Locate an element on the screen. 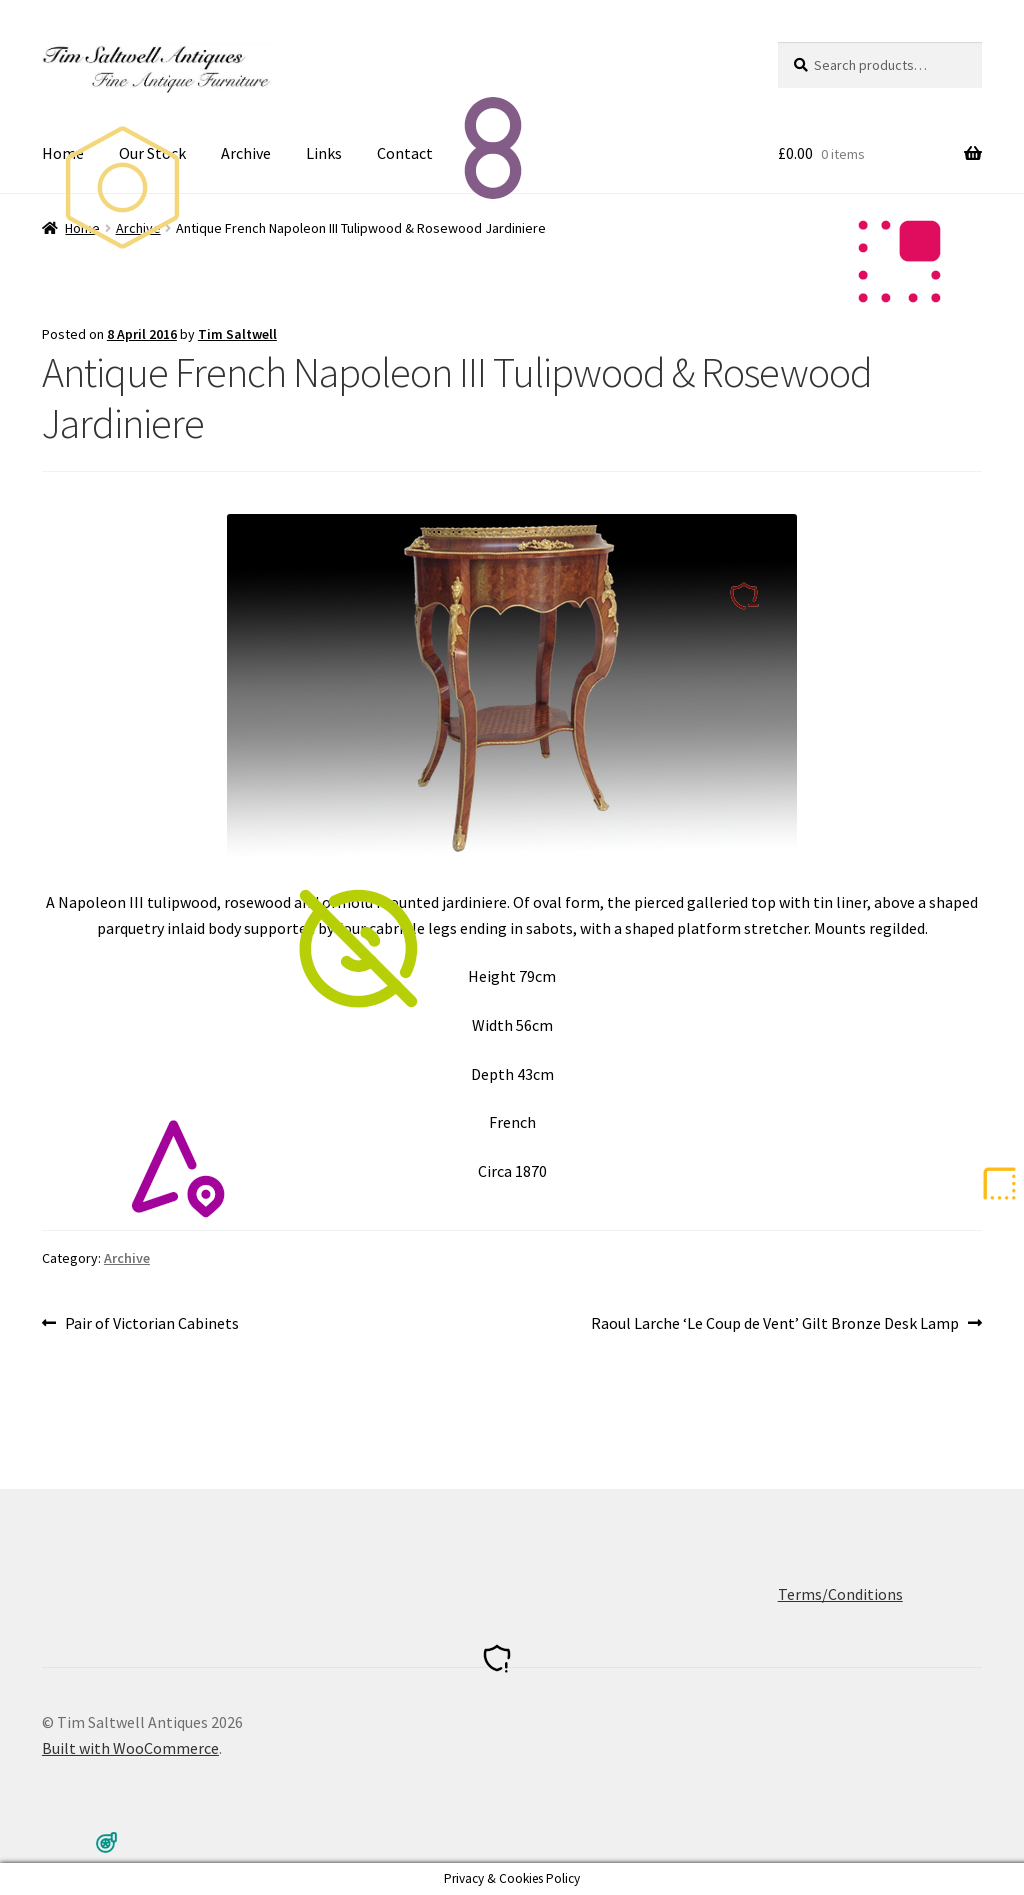 Image resolution: width=1024 pixels, height=1895 pixels. remove a security protection or permission is located at coordinates (744, 596).